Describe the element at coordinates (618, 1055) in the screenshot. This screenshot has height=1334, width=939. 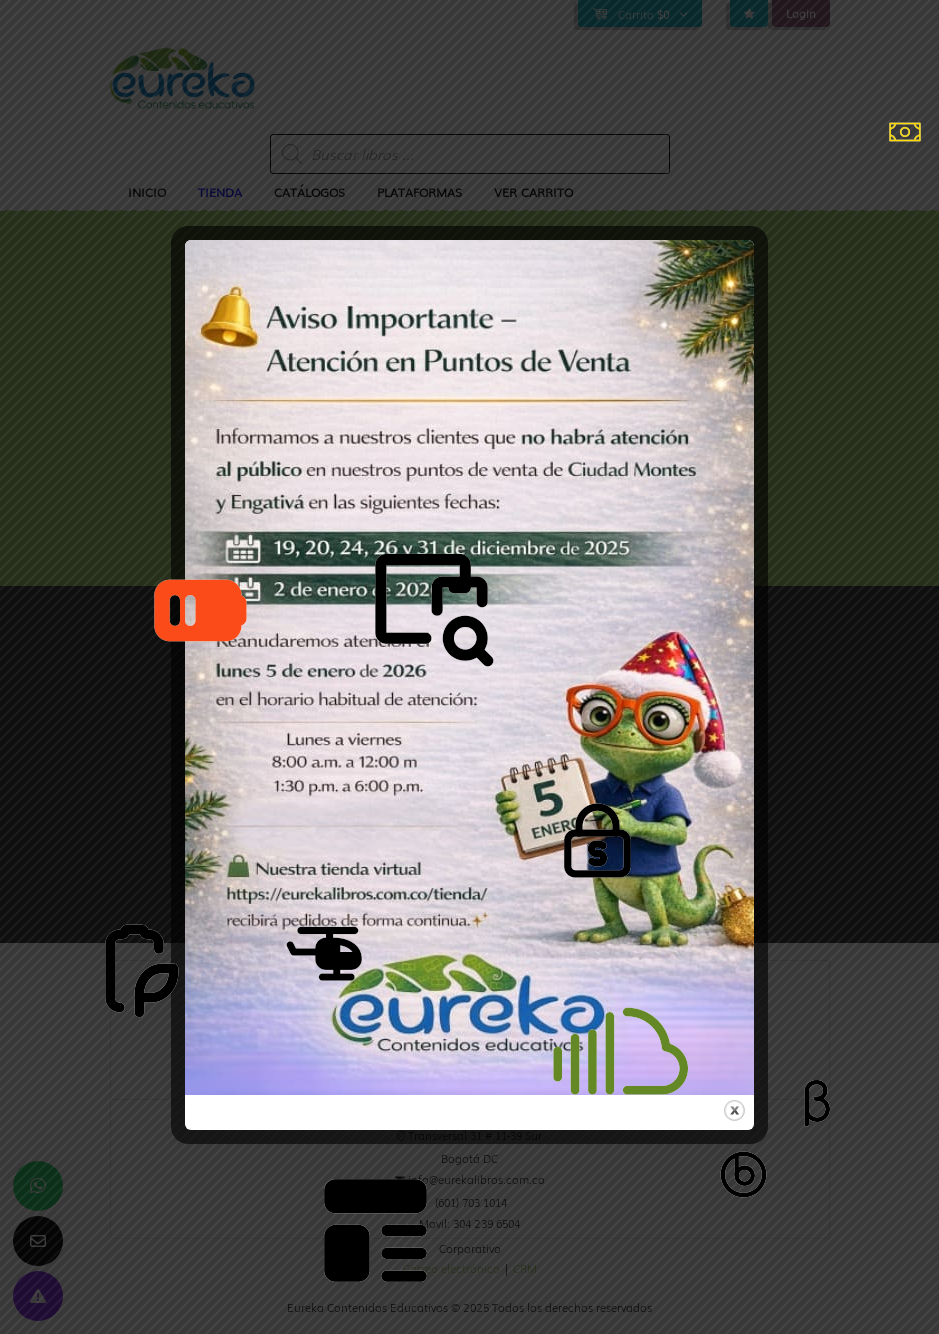
I see `open soundcloud app` at that location.